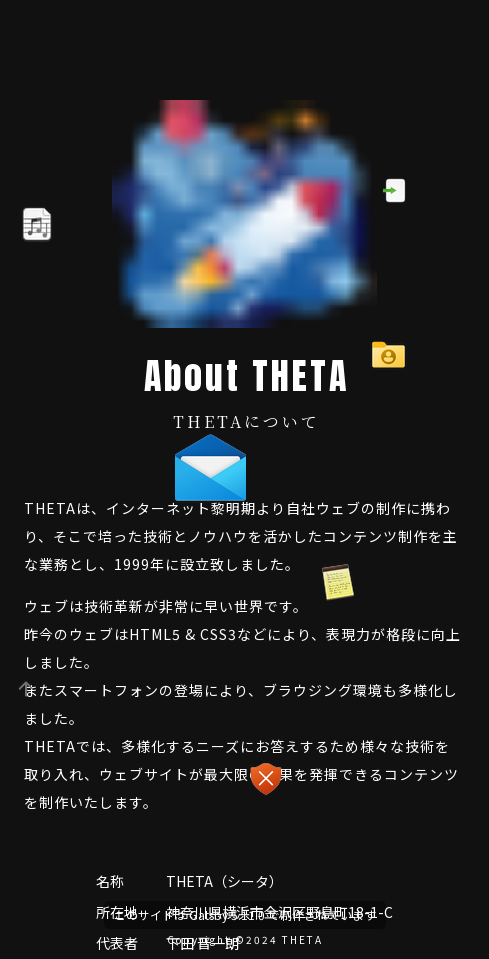  Describe the element at coordinates (338, 582) in the screenshot. I see `open notes application` at that location.